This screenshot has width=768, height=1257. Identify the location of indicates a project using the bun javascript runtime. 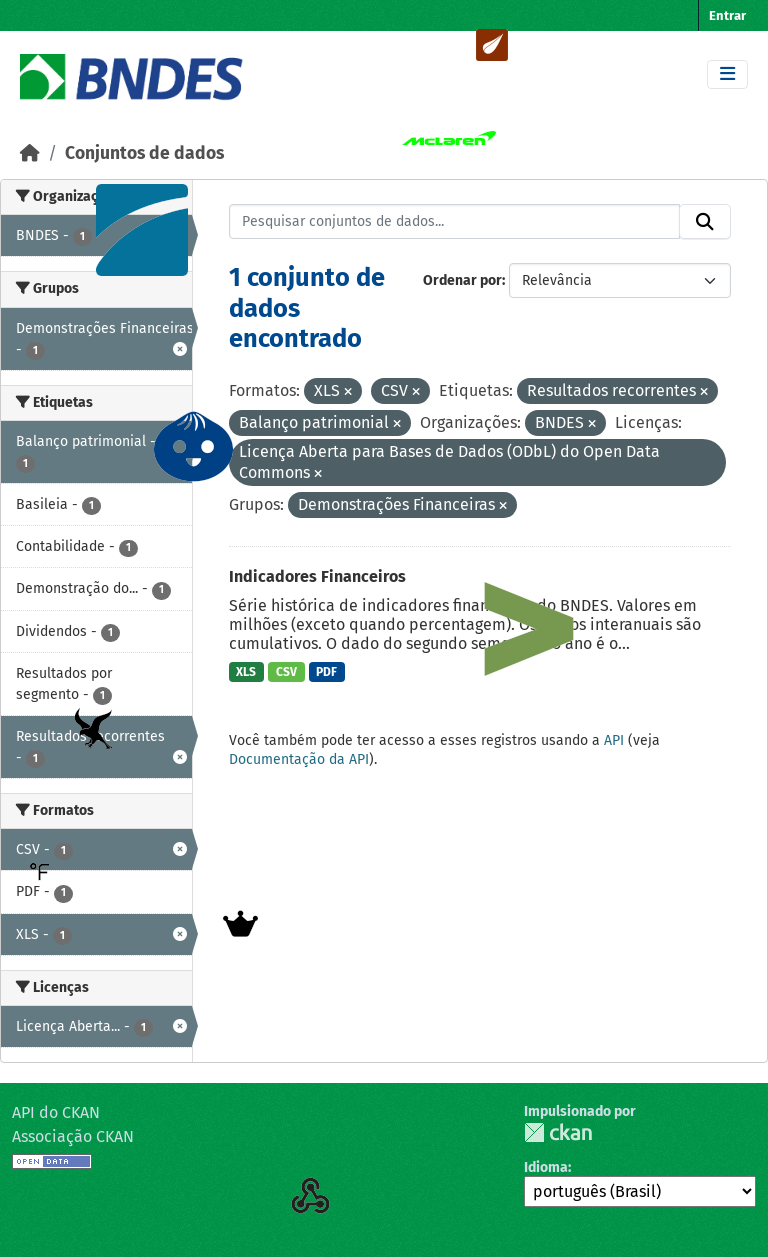
(193, 446).